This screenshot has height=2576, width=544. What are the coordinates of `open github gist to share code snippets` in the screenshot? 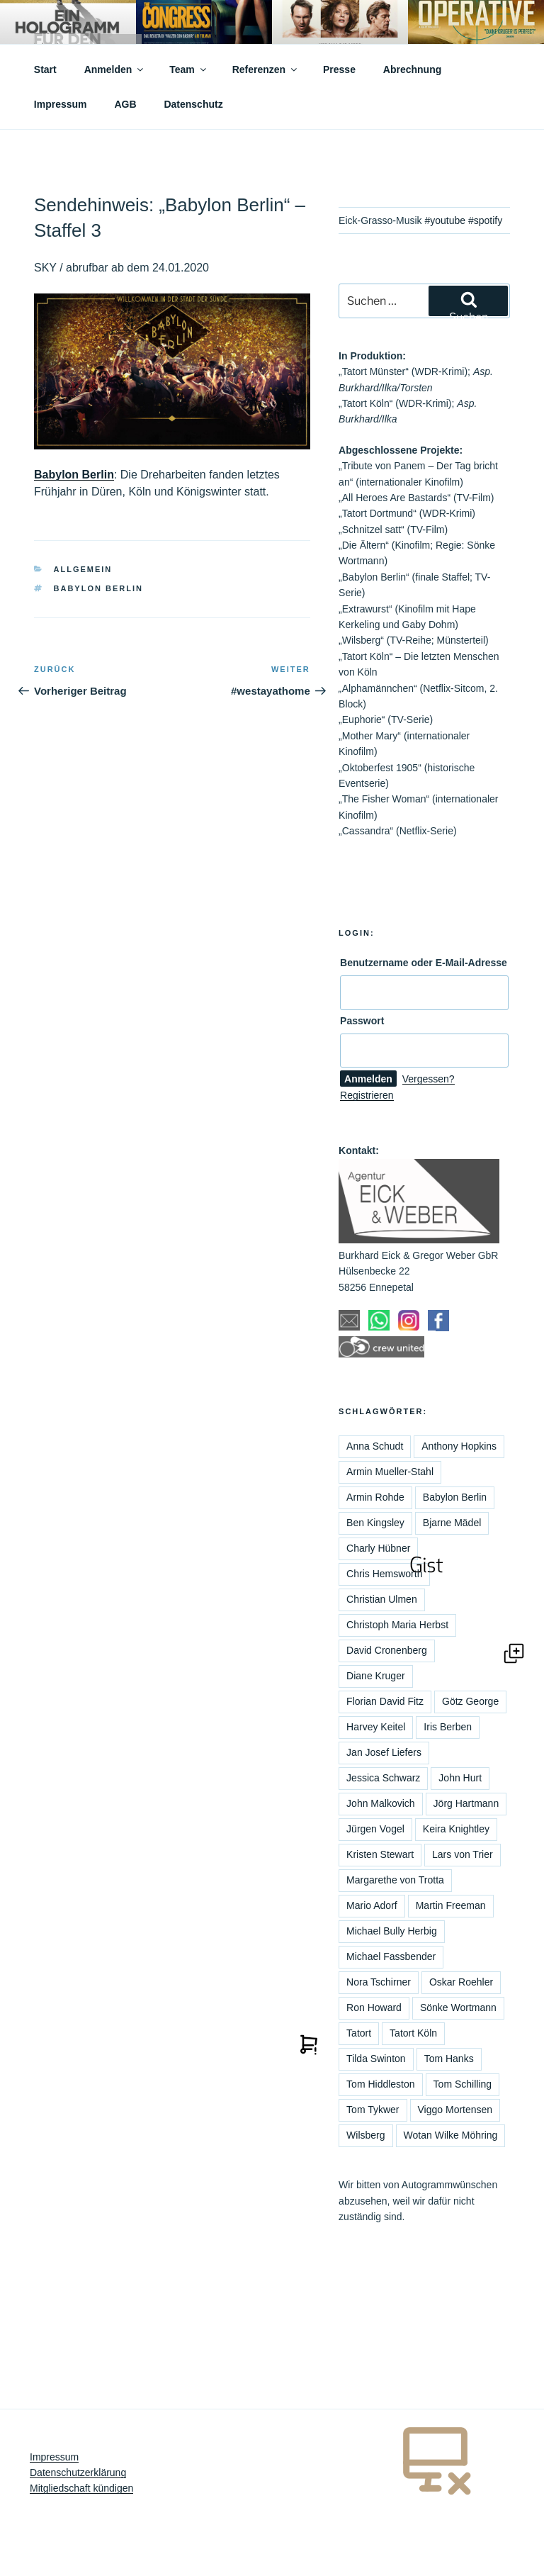 It's located at (427, 1564).